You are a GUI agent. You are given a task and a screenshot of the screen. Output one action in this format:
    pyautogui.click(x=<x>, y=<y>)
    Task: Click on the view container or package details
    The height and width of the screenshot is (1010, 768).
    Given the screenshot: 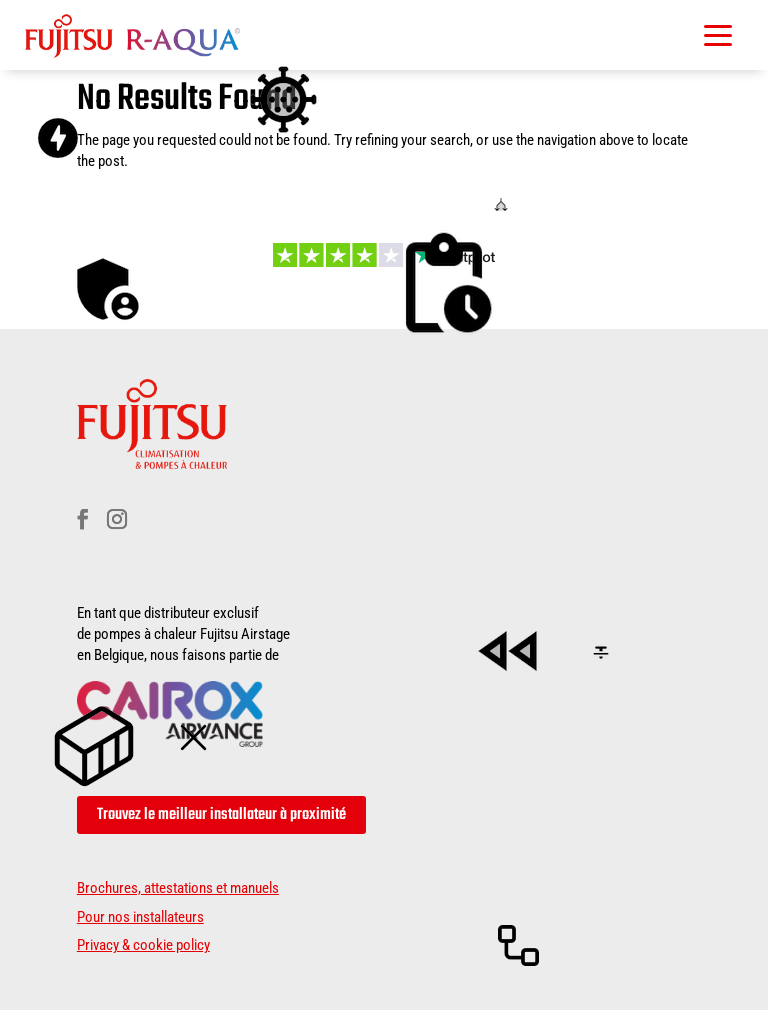 What is the action you would take?
    pyautogui.click(x=94, y=746)
    